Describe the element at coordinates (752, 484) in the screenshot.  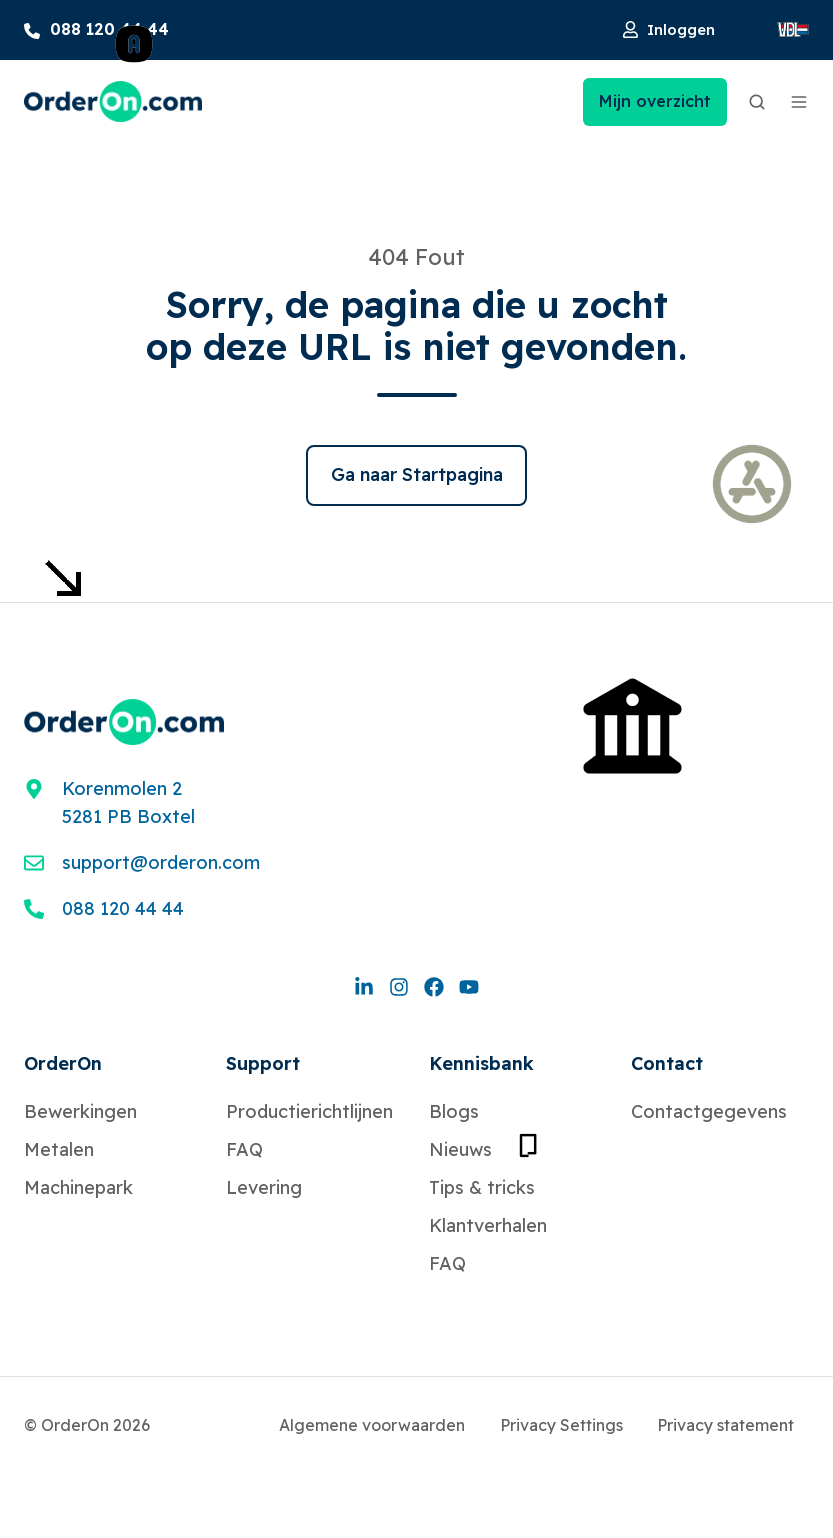
I see `download apps from the app store` at that location.